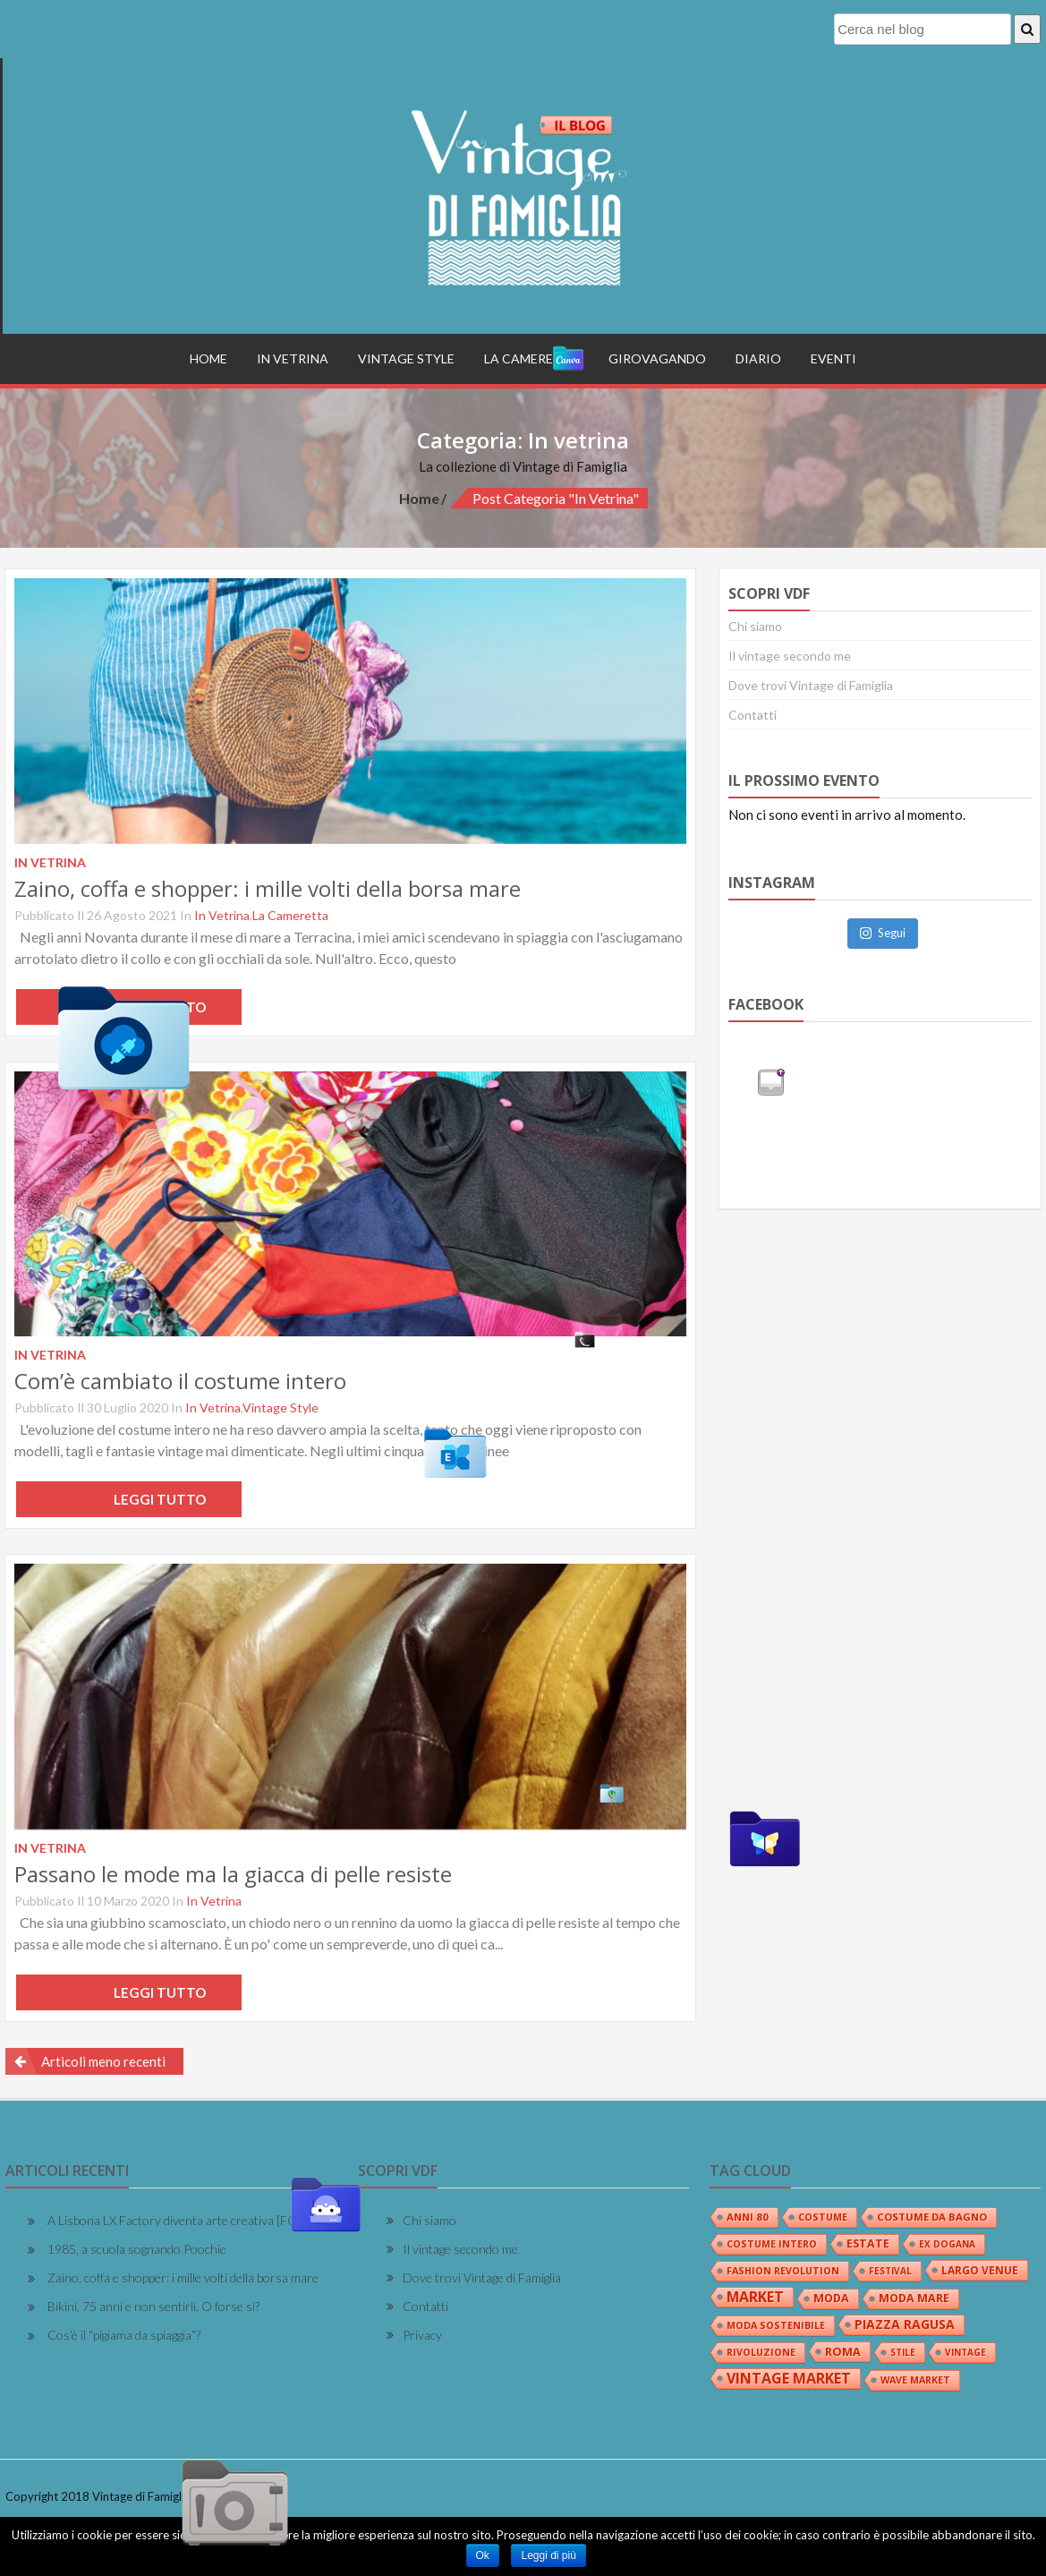 This screenshot has width=1046, height=2576. I want to click on open folder containing lab or experiment files, so click(584, 1340).